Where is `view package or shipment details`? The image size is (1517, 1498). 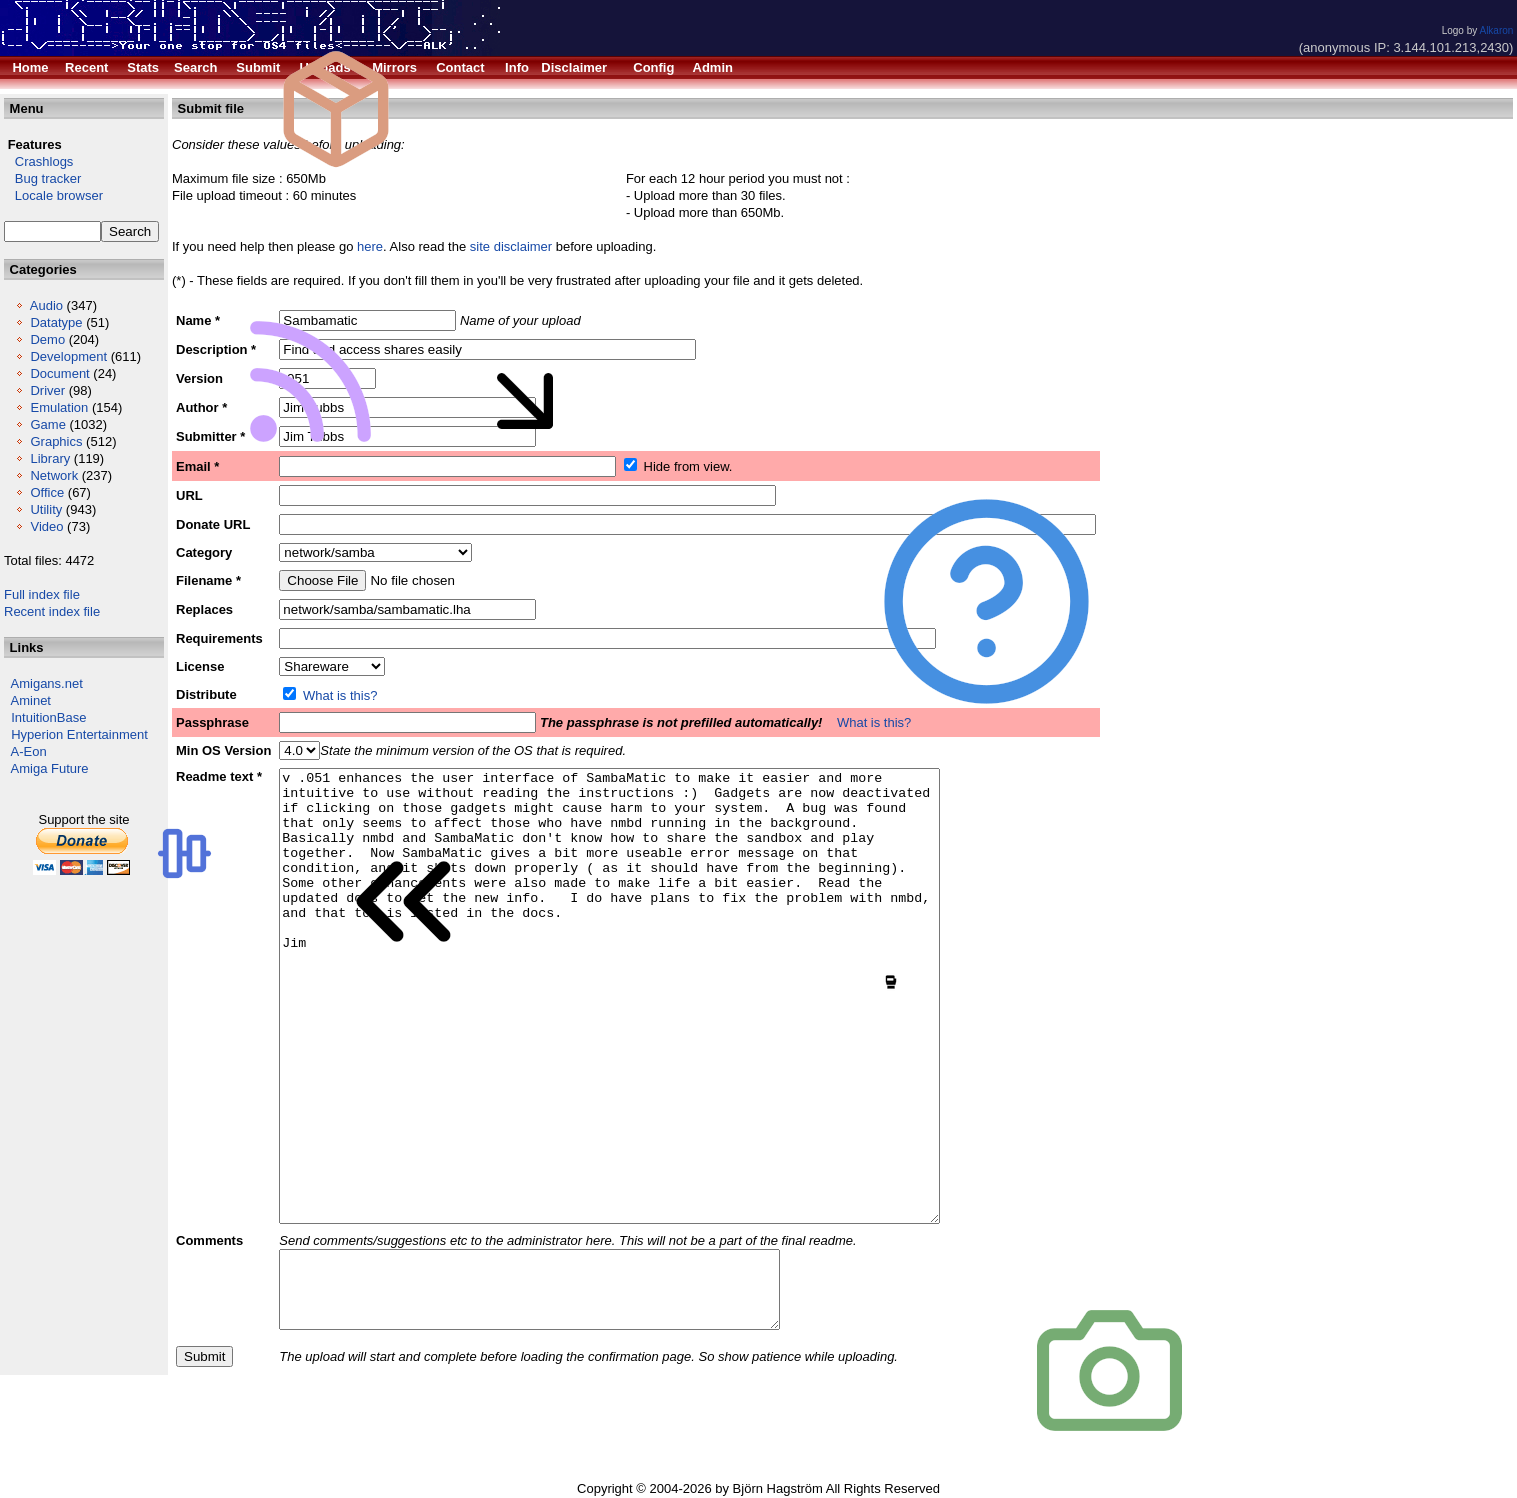
view package or shipment details is located at coordinates (336, 109).